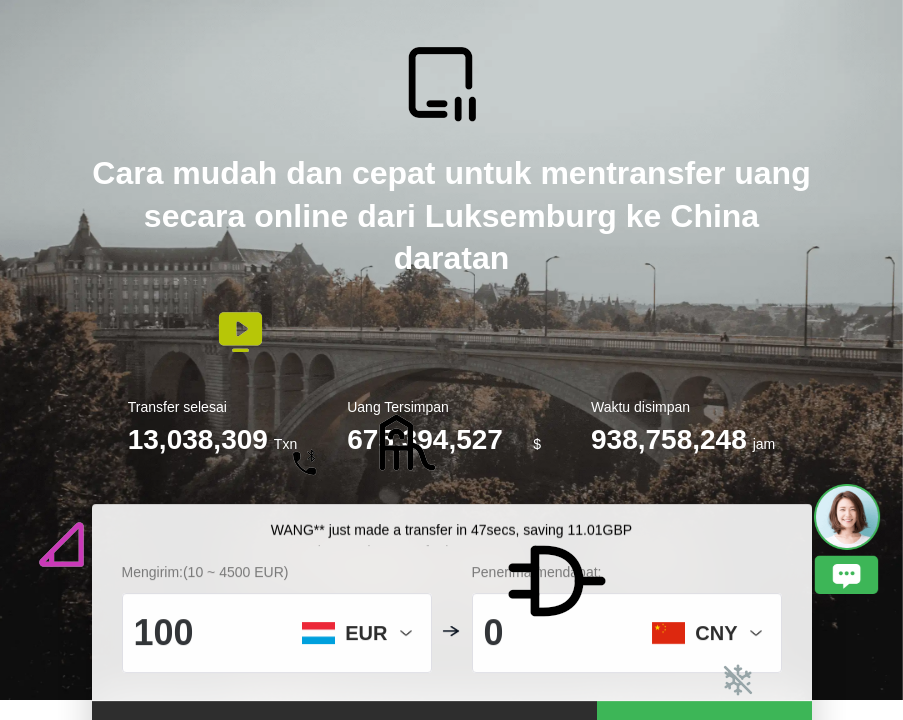 Image resolution: width=903 pixels, height=720 pixels. I want to click on play video on display, so click(240, 330).